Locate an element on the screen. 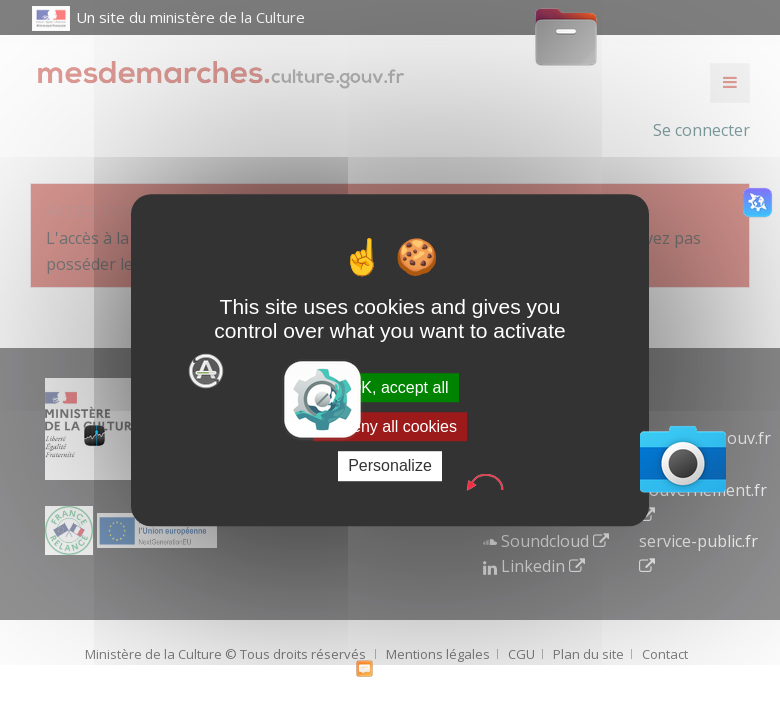  open the camera app is located at coordinates (683, 460).